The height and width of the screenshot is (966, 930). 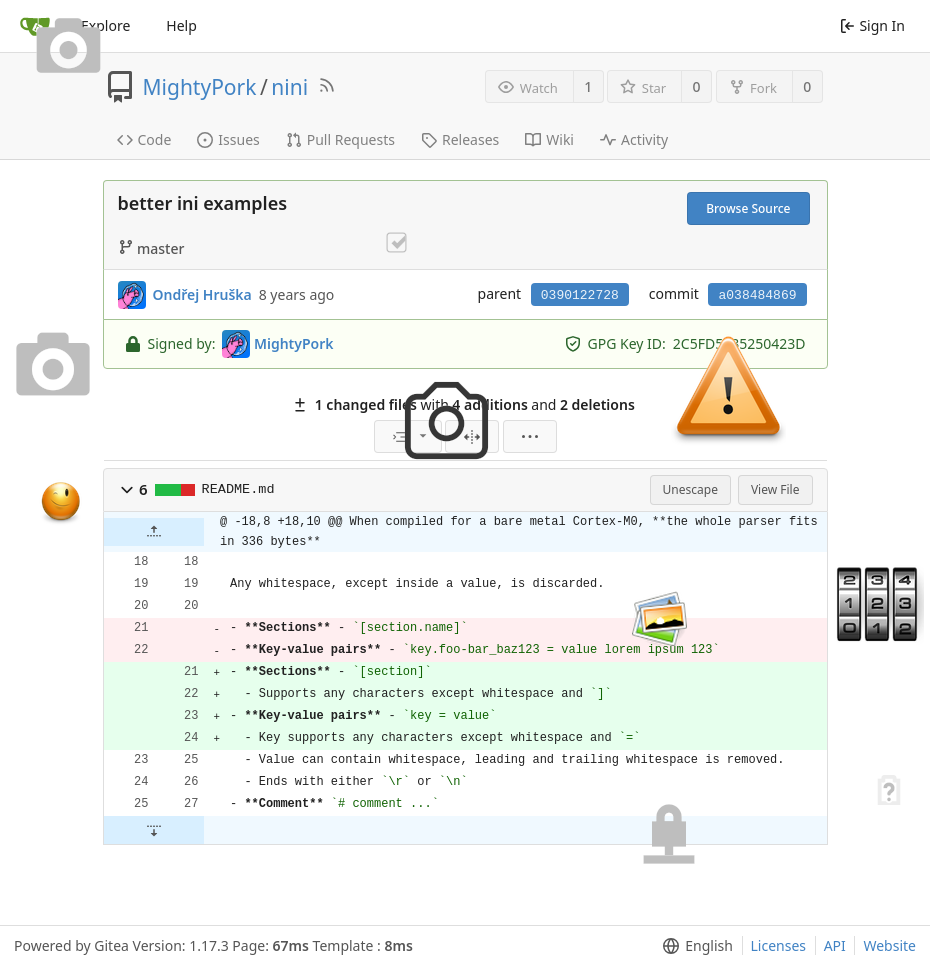 What do you see at coordinates (61, 503) in the screenshot?
I see `insert a wink emoji into your message` at bounding box center [61, 503].